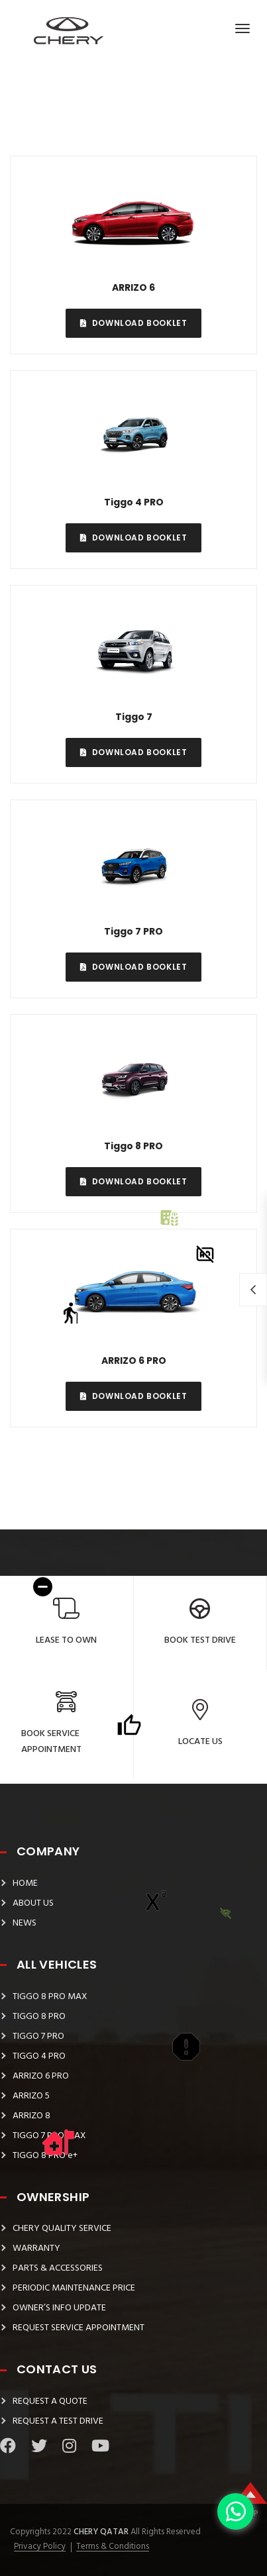 This screenshot has height=2576, width=267. I want to click on accessibility options for elderly users, so click(70, 1313).